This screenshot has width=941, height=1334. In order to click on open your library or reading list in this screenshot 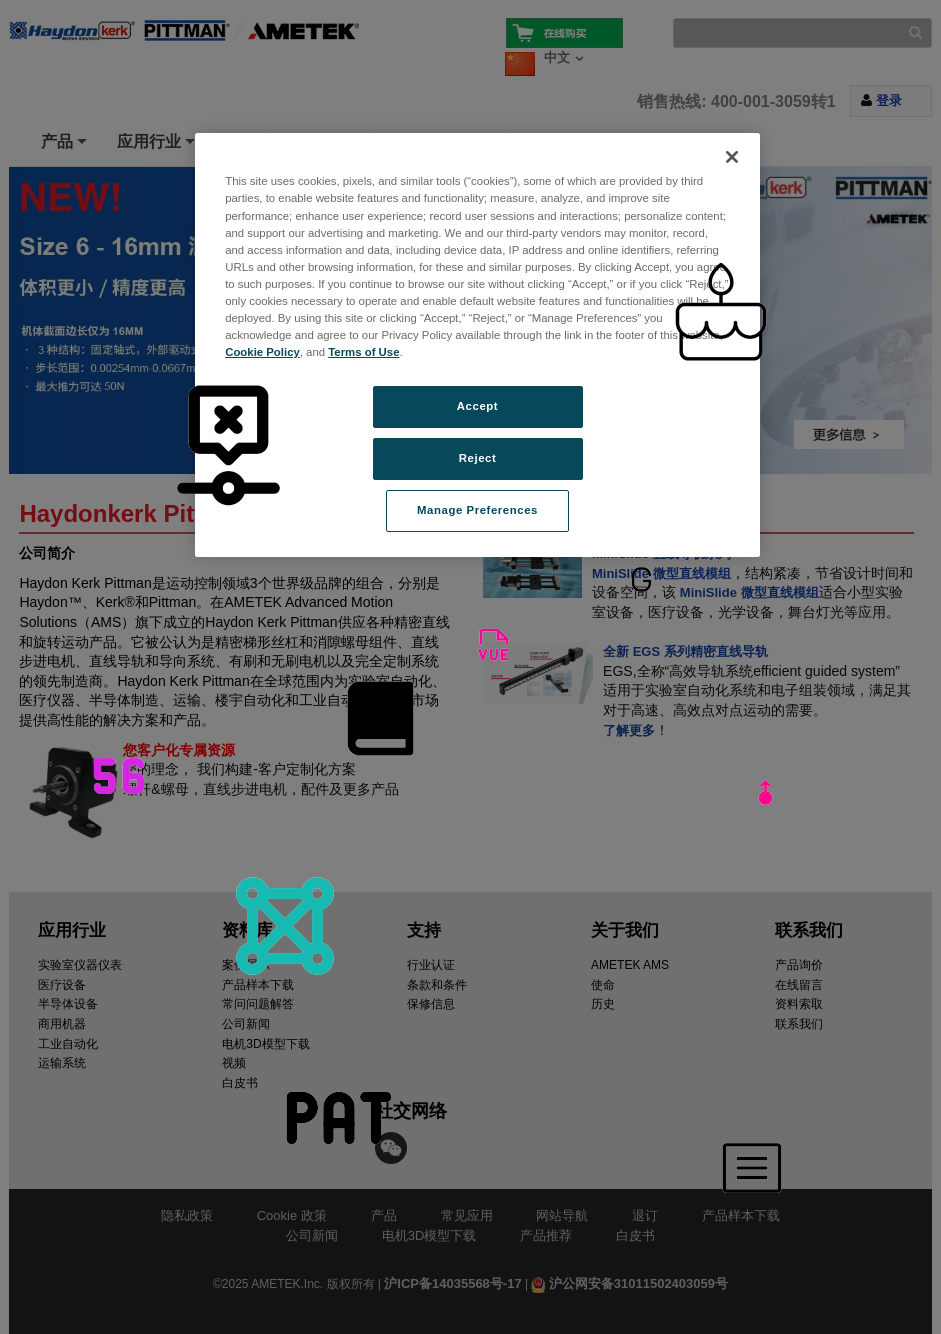, I will do `click(380, 718)`.